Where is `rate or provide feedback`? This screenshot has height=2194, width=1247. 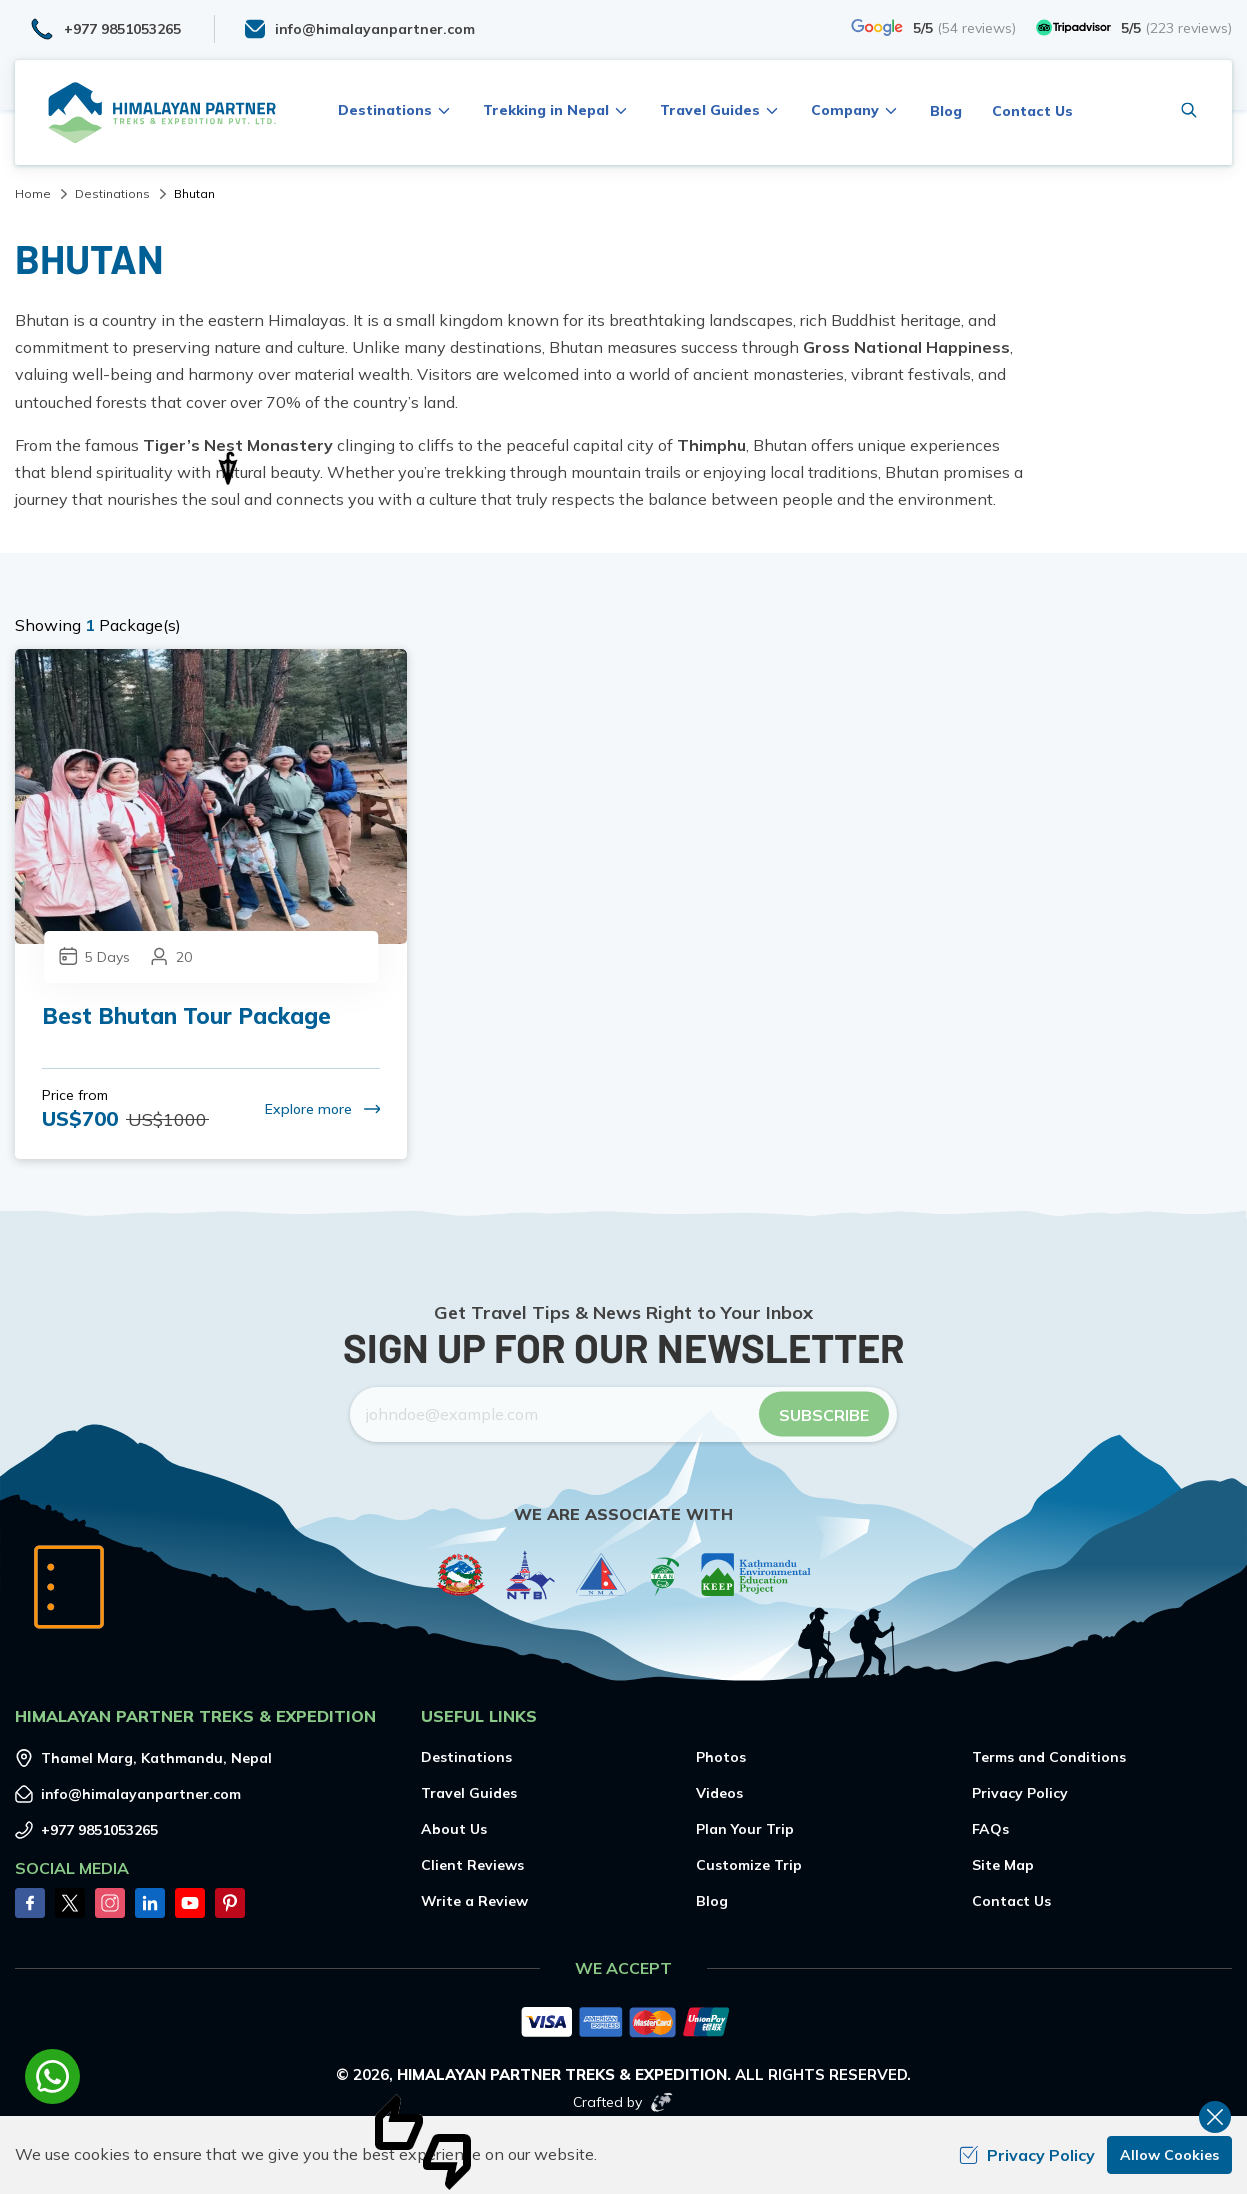
rate or provide feedback is located at coordinates (423, 2142).